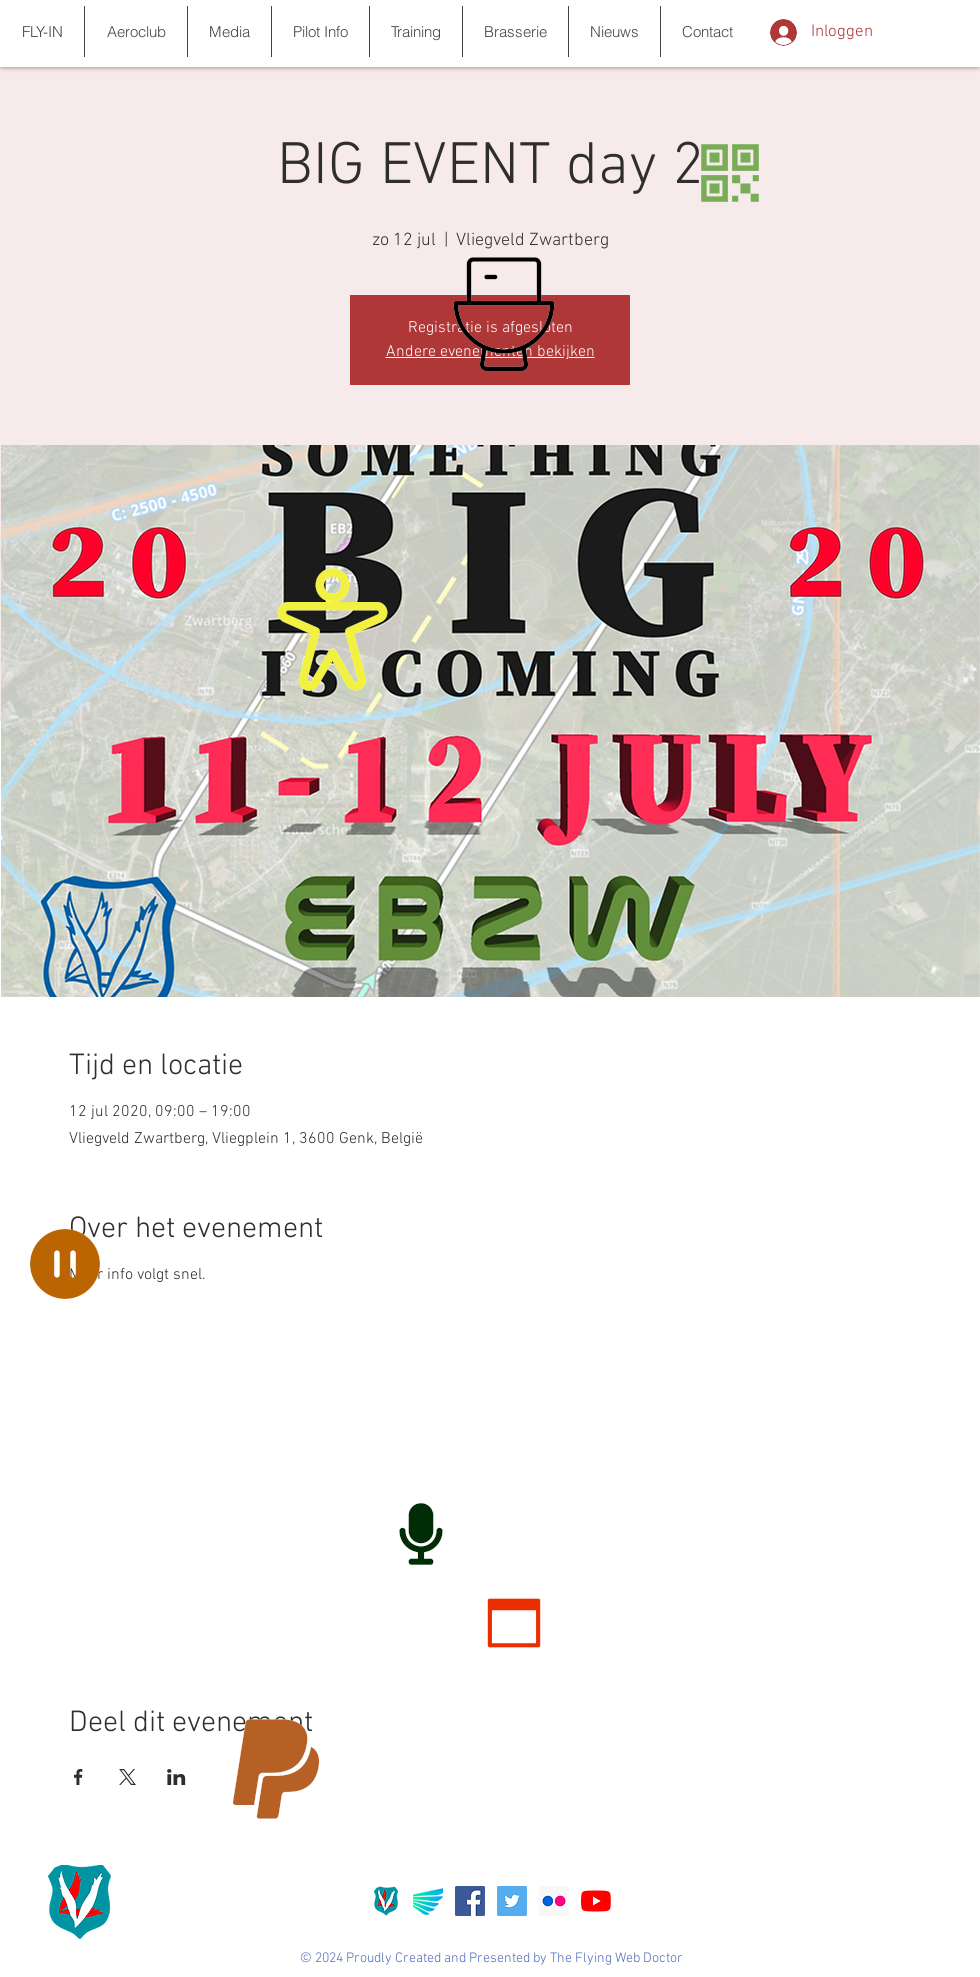  What do you see at coordinates (276, 1769) in the screenshot?
I see `pay with PayPal` at bounding box center [276, 1769].